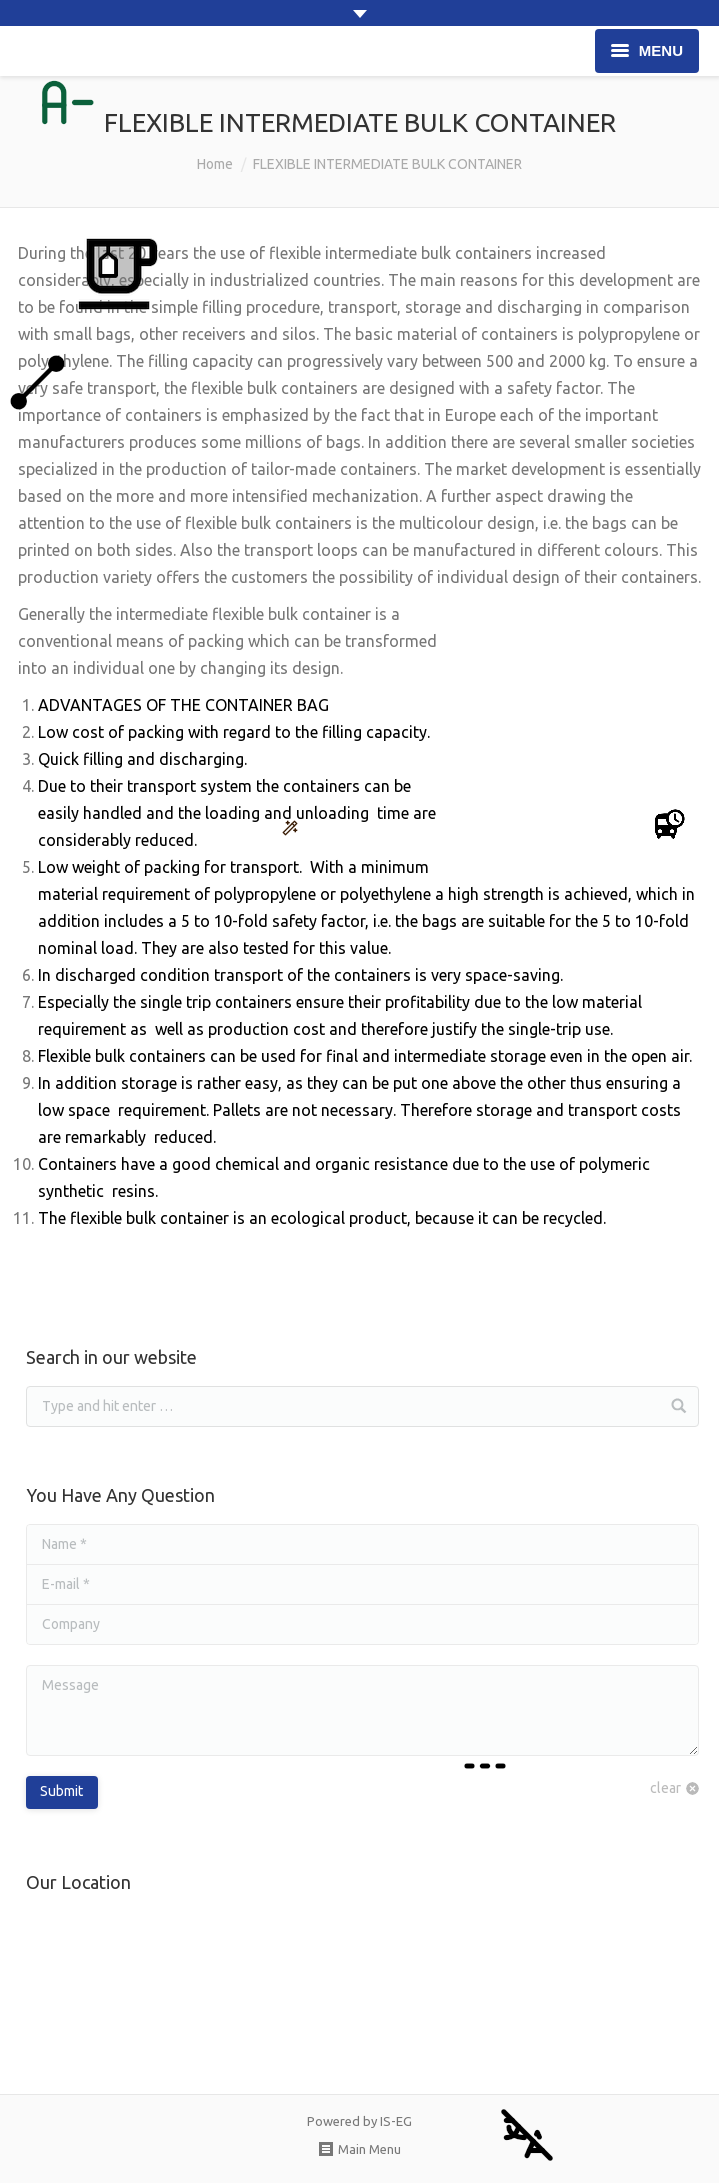  What do you see at coordinates (118, 274) in the screenshot?
I see `access food and beverage emoji category` at bounding box center [118, 274].